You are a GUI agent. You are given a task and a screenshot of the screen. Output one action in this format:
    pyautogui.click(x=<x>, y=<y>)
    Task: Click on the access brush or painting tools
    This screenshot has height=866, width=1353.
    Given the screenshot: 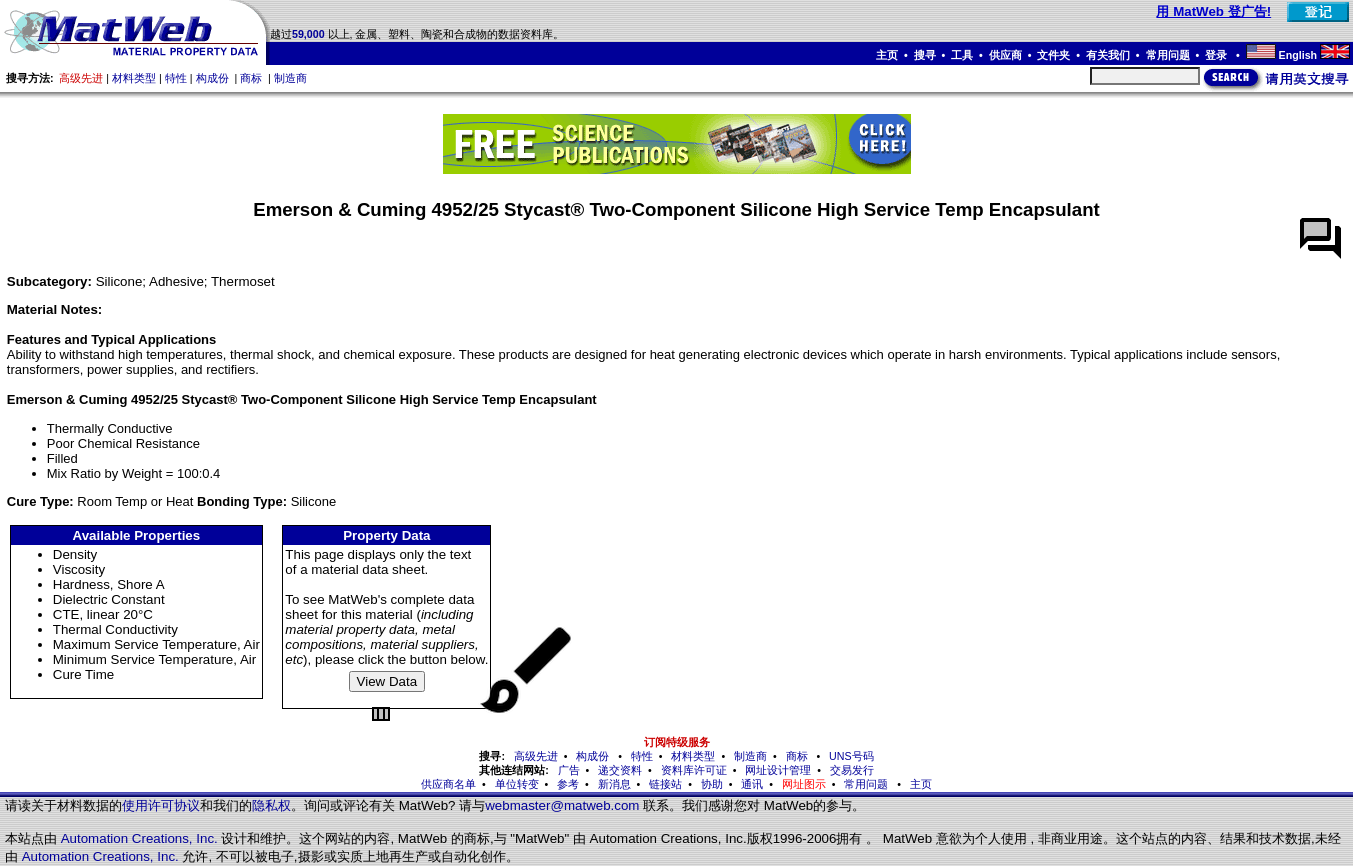 What is the action you would take?
    pyautogui.click(x=528, y=670)
    